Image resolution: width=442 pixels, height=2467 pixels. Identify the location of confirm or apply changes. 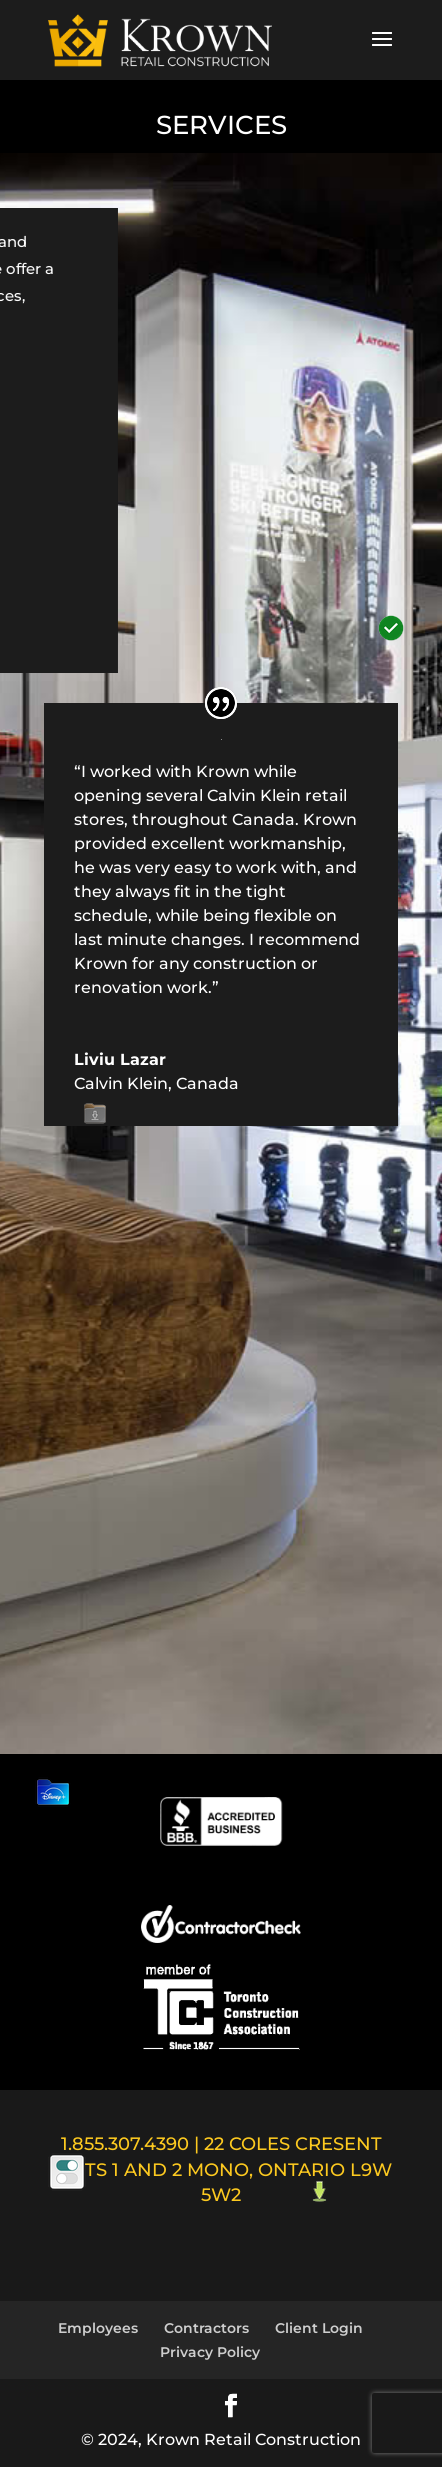
(391, 628).